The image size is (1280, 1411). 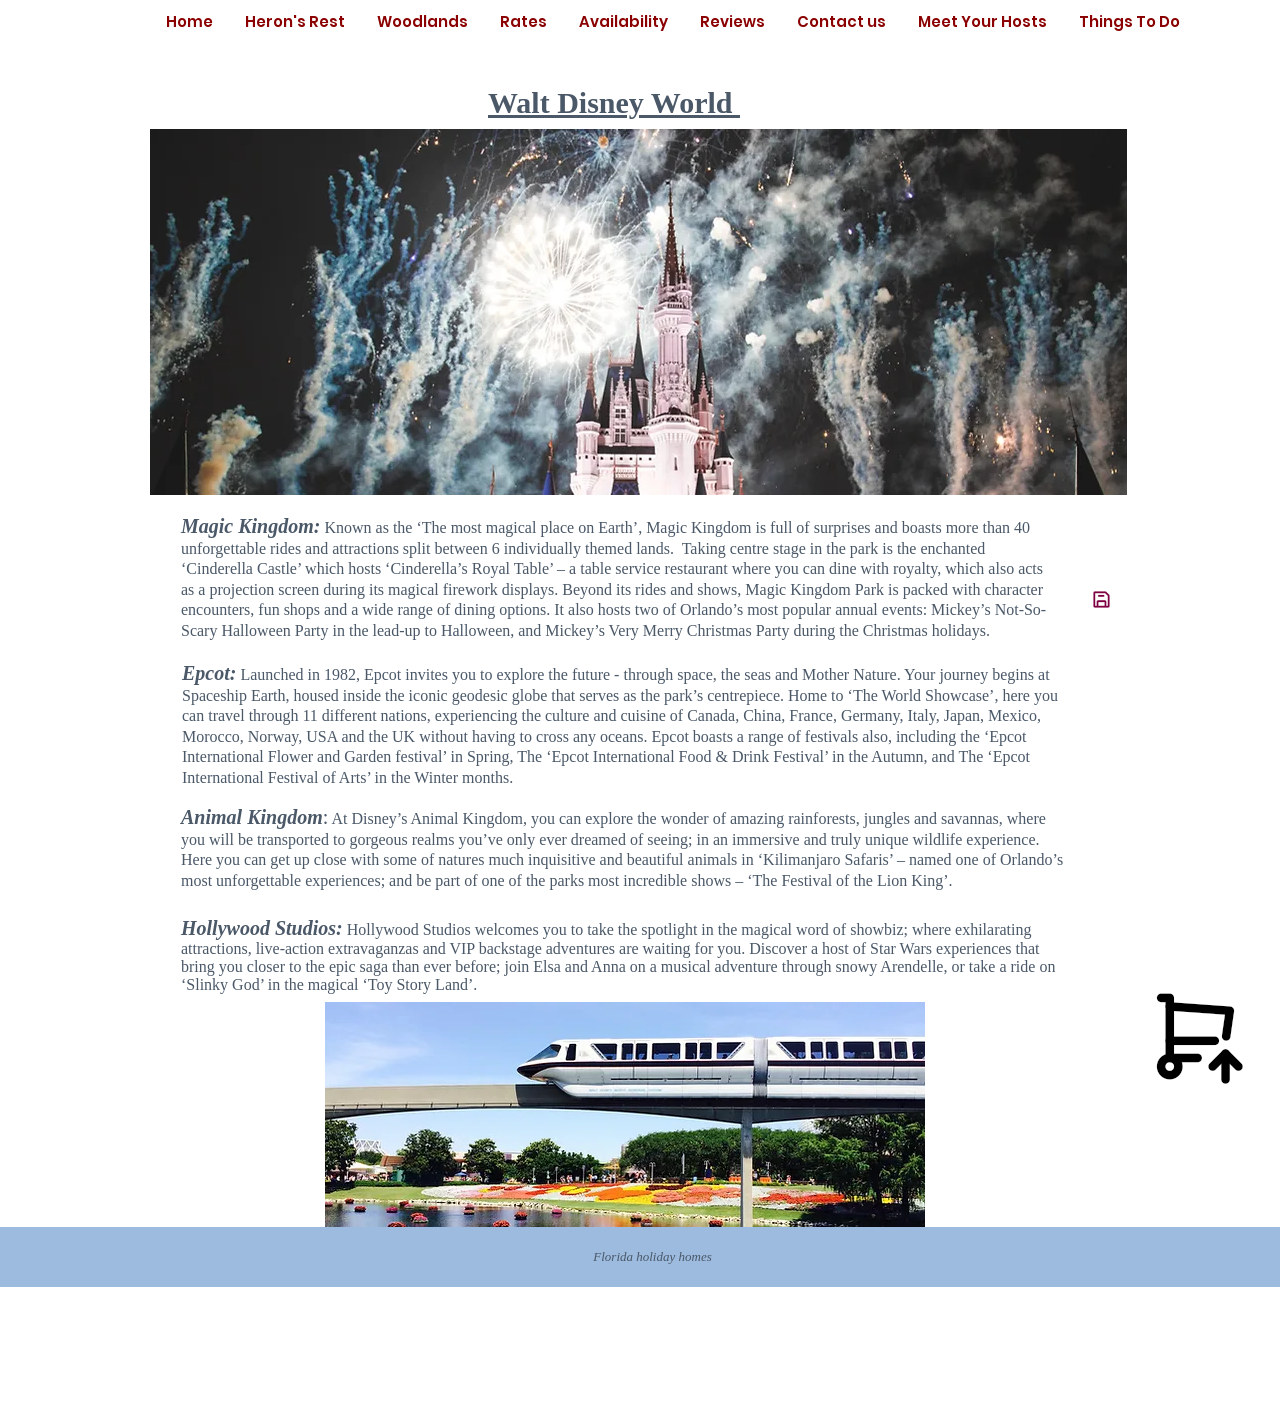 I want to click on save current file or document, so click(x=1101, y=599).